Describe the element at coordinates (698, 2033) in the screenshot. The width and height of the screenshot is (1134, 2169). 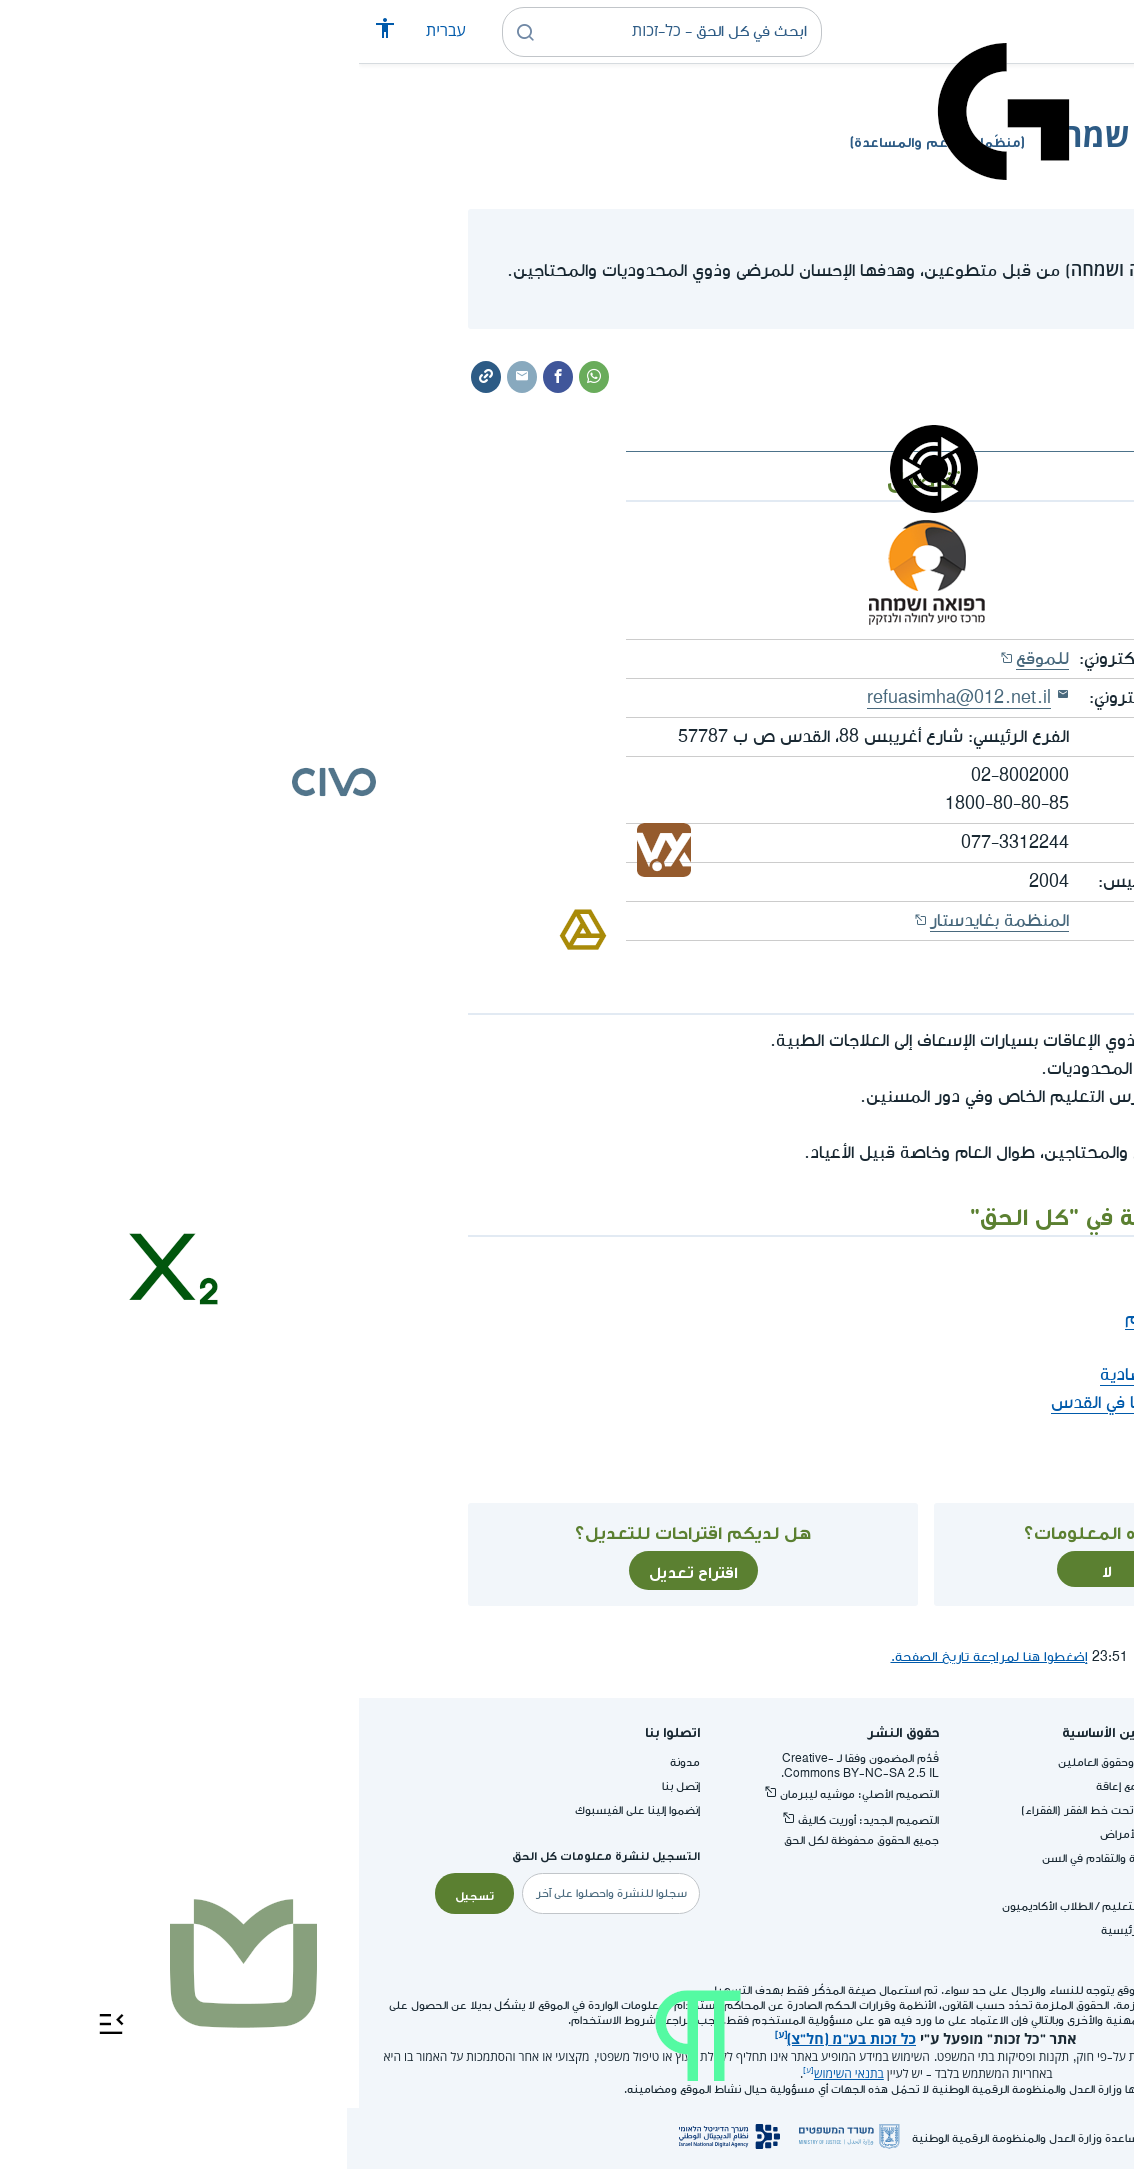
I see `insert a paragraph break` at that location.